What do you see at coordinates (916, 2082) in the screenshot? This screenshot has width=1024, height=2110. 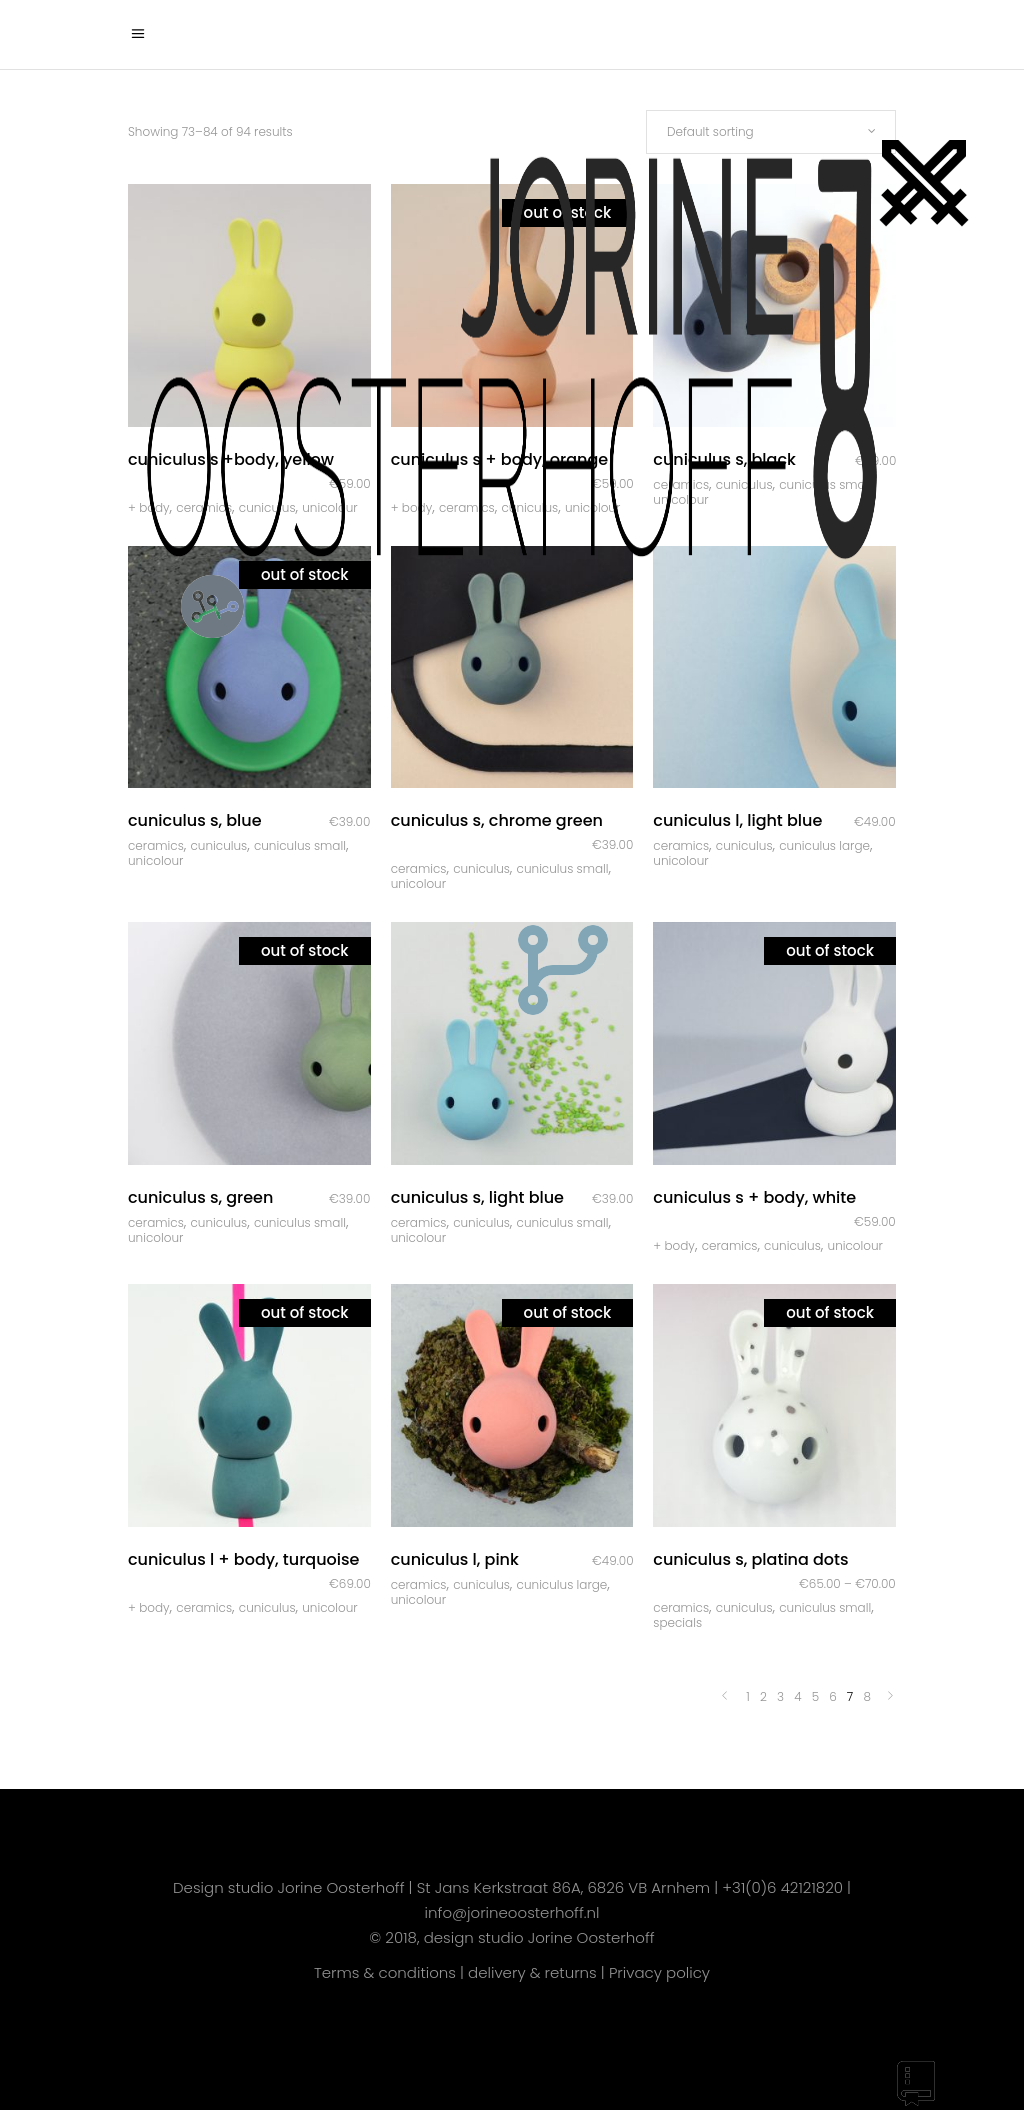 I see `access git repository` at bounding box center [916, 2082].